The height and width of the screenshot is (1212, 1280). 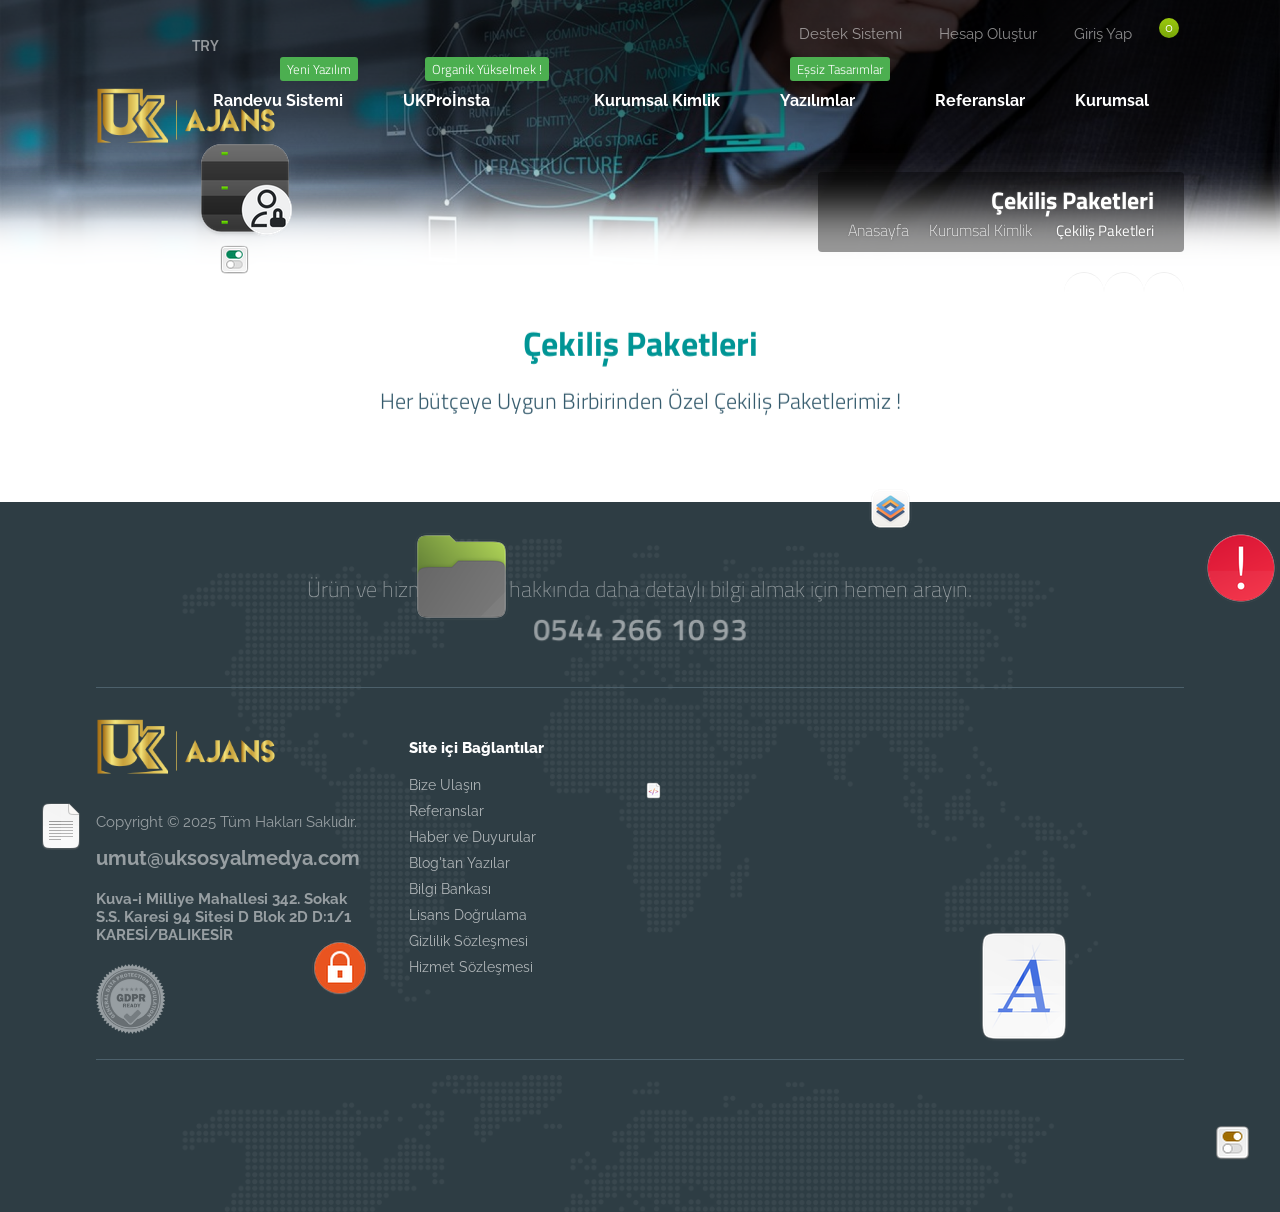 I want to click on maven xml configuration file, so click(x=653, y=790).